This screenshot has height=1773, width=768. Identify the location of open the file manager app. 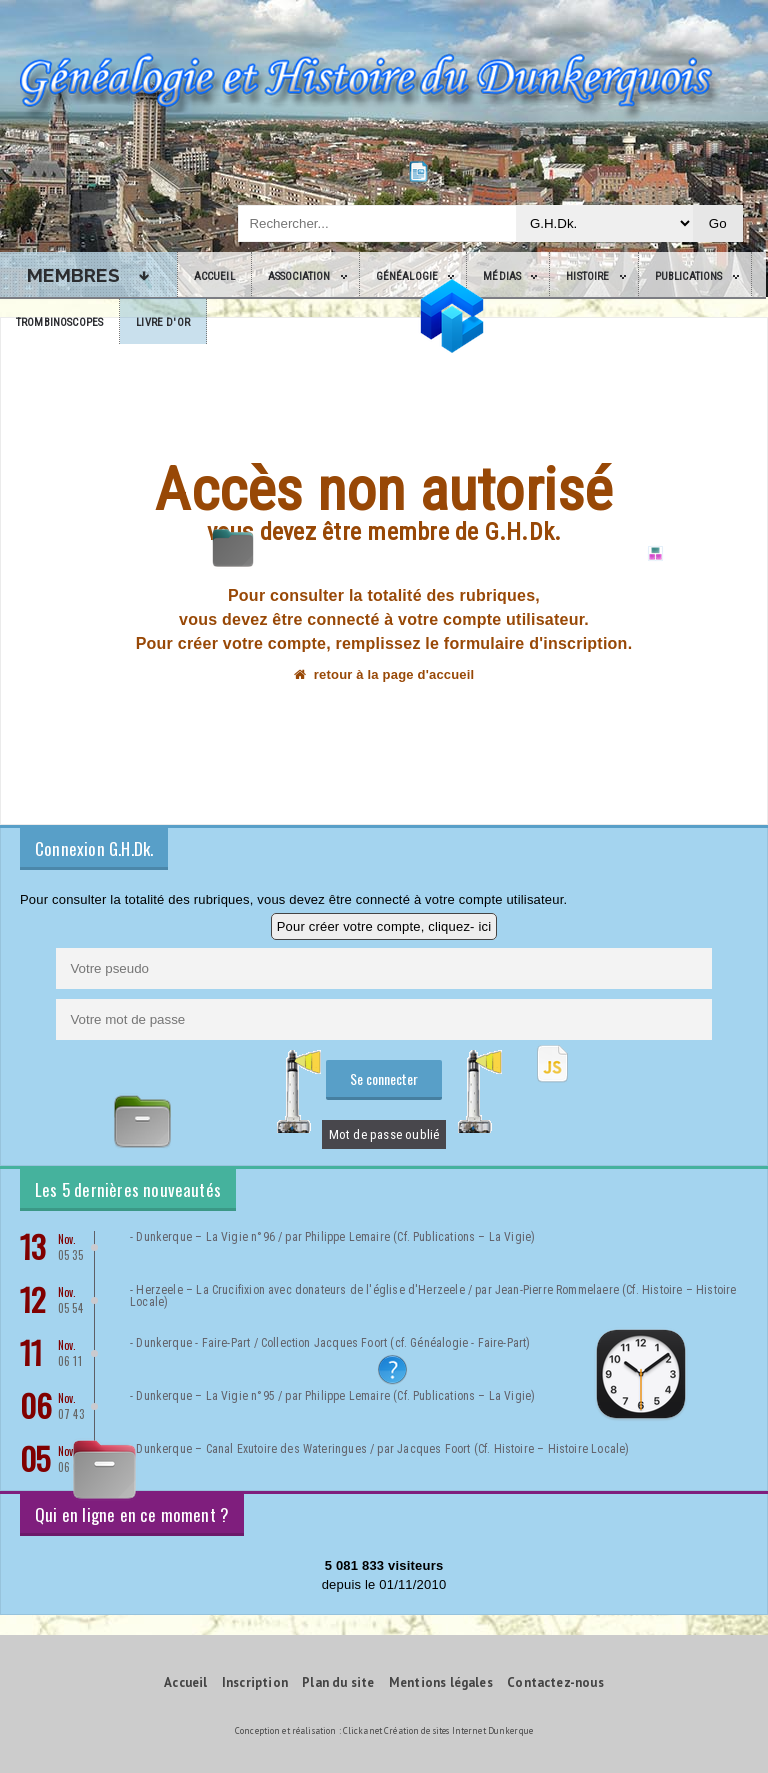
(142, 1121).